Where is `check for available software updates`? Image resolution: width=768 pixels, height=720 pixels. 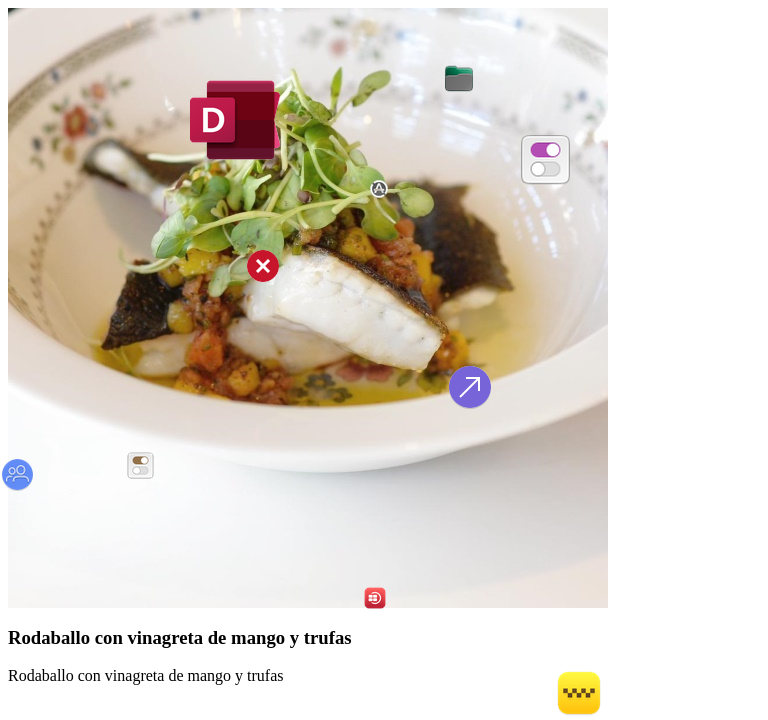 check for available software updates is located at coordinates (379, 189).